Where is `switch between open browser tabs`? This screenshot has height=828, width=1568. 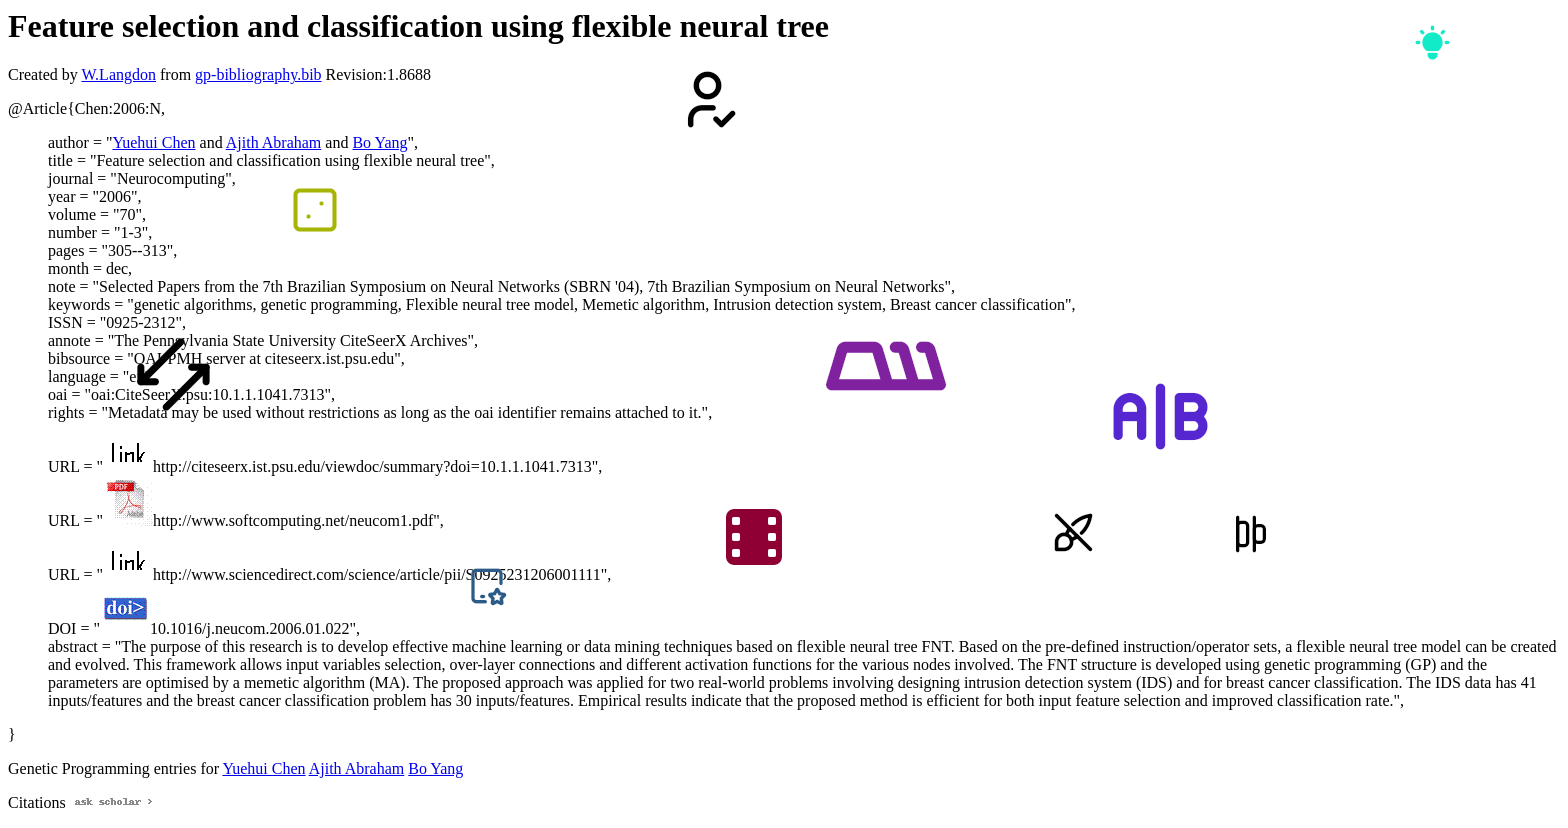 switch between open browser tabs is located at coordinates (886, 366).